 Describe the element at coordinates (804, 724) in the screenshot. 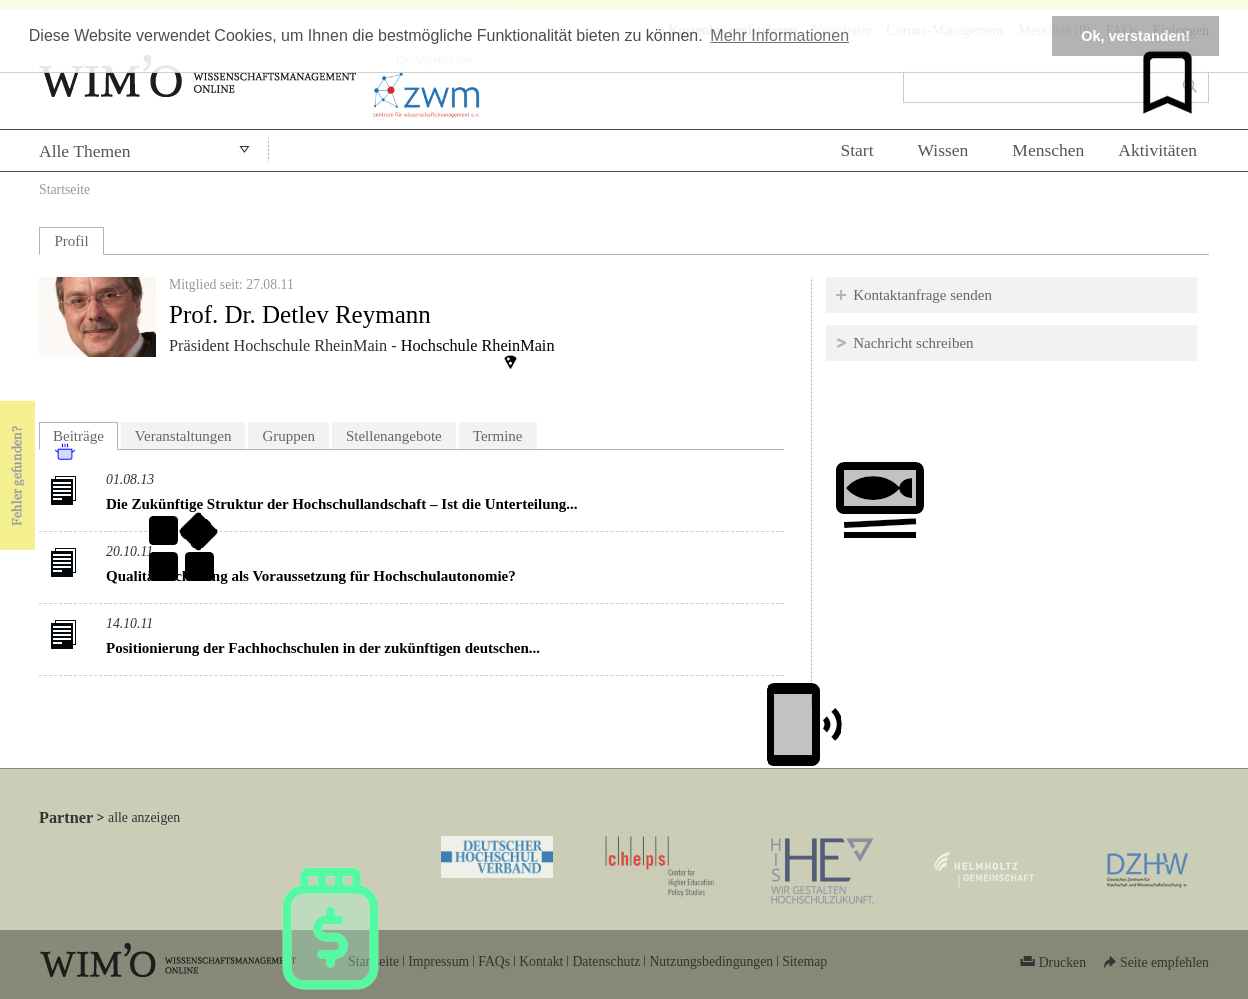

I see `indicates an incoming call or notification on a linked device` at that location.